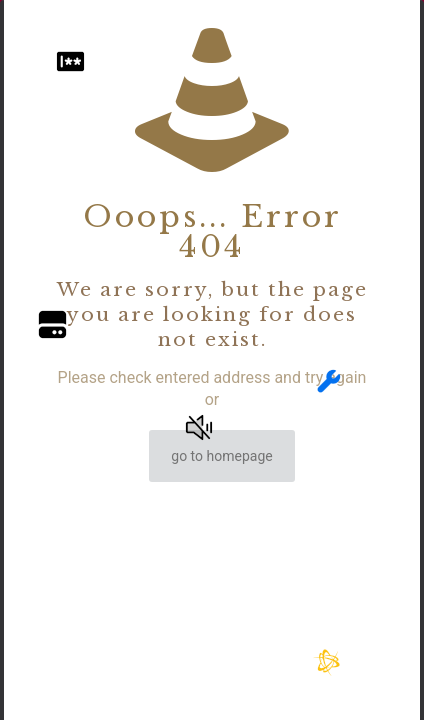 This screenshot has width=424, height=720. What do you see at coordinates (52, 324) in the screenshot?
I see `access local storage or drive settings` at bounding box center [52, 324].